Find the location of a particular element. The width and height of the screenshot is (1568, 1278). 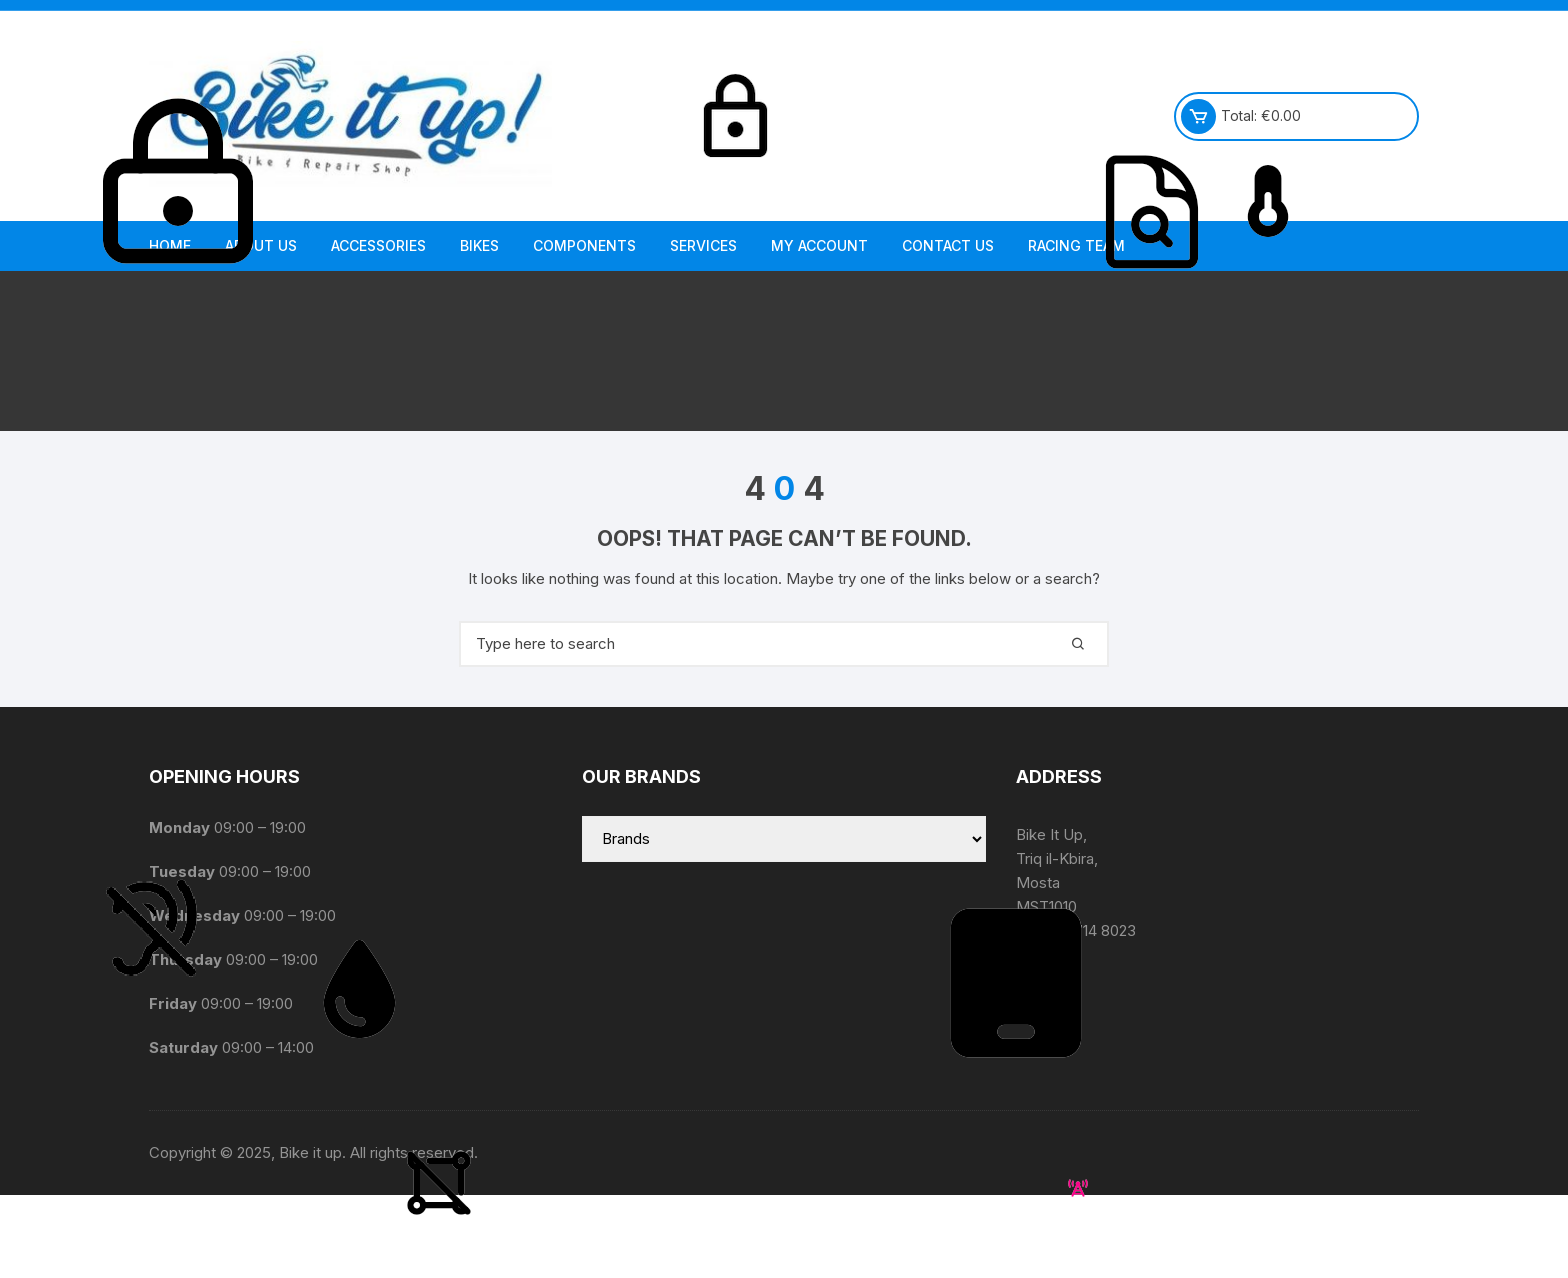

search within a document is located at coordinates (1152, 214).